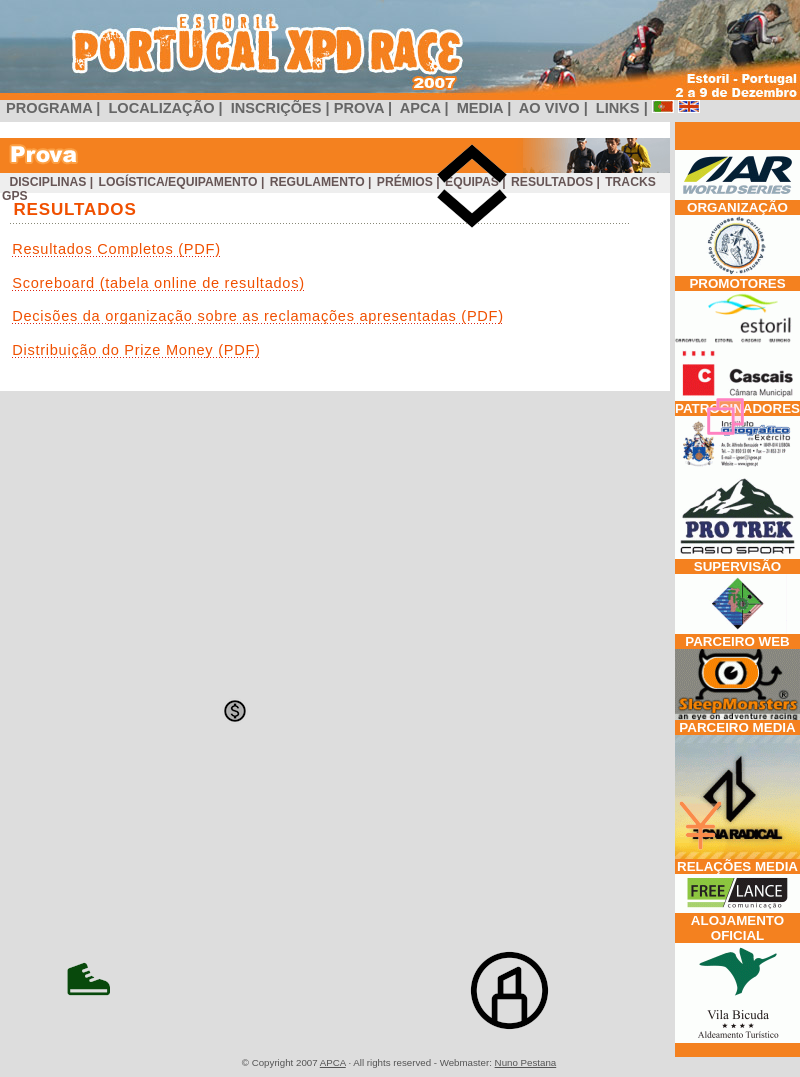  I want to click on access footwear or shoe products, so click(86, 980).